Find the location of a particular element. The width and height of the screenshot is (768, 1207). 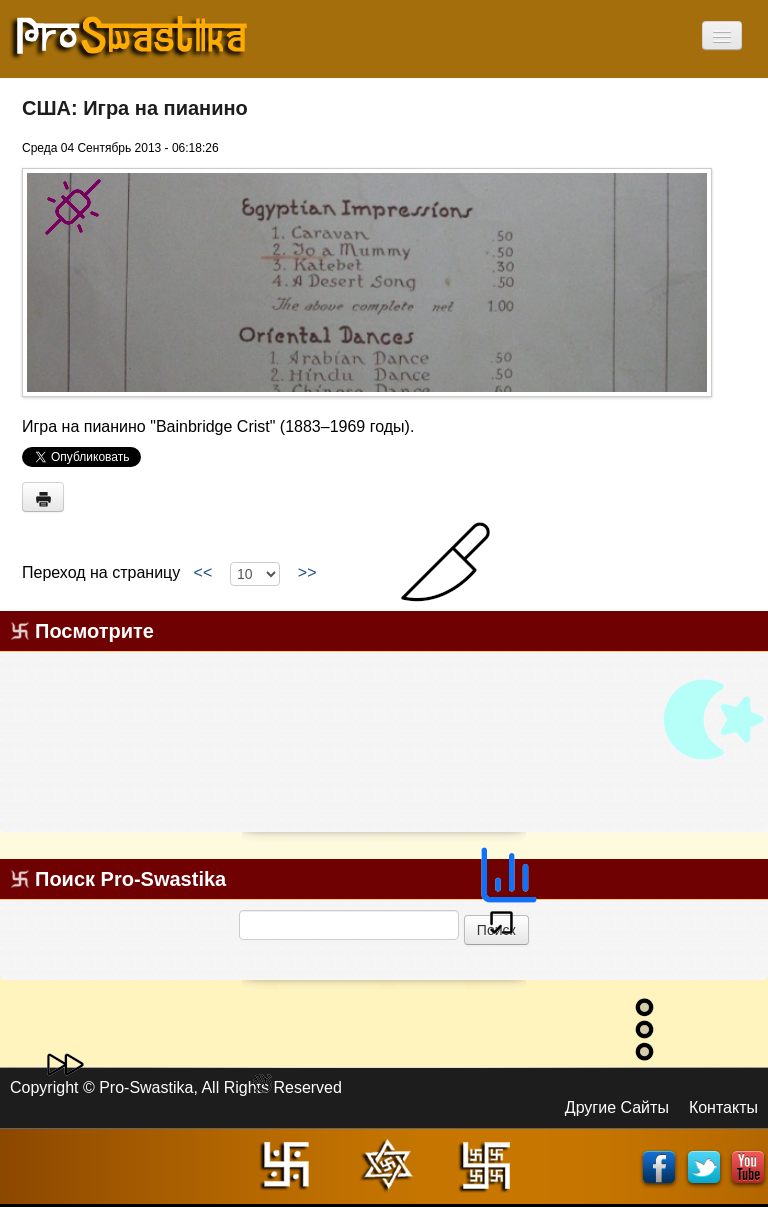

skip to the next track is located at coordinates (65, 1064).